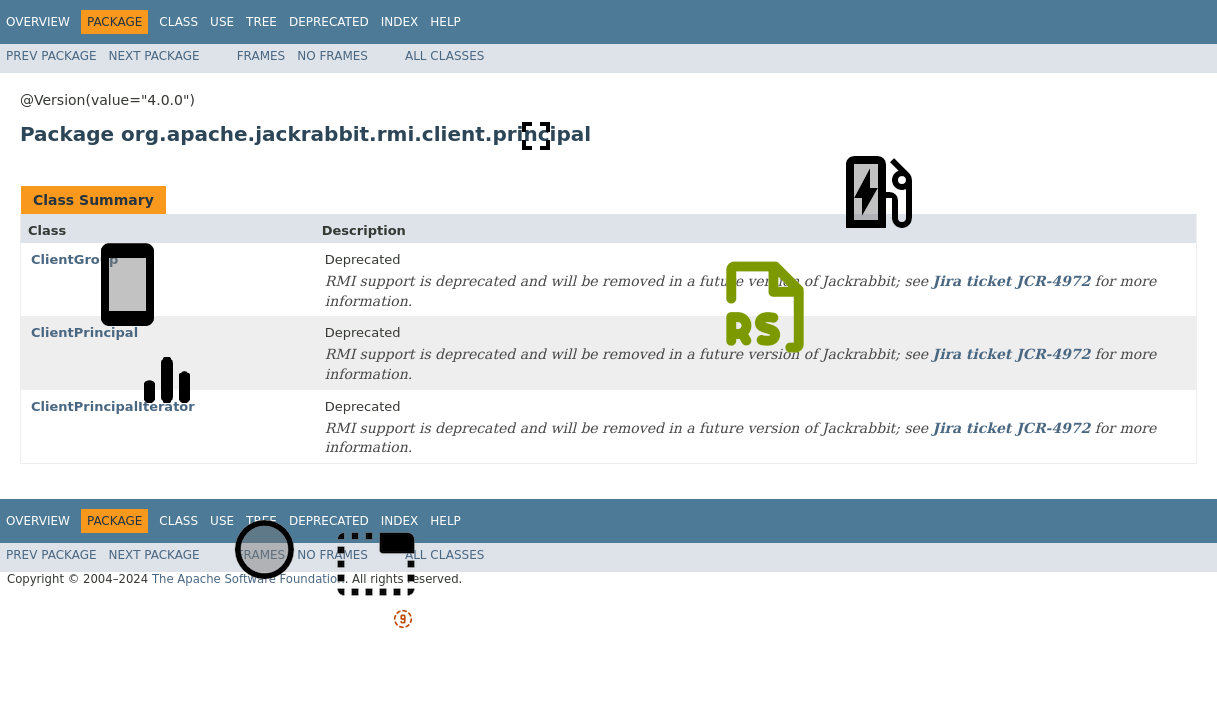 Image resolution: width=1217 pixels, height=720 pixels. What do you see at coordinates (878, 192) in the screenshot?
I see `find nearby electric vehicle charging stations` at bounding box center [878, 192].